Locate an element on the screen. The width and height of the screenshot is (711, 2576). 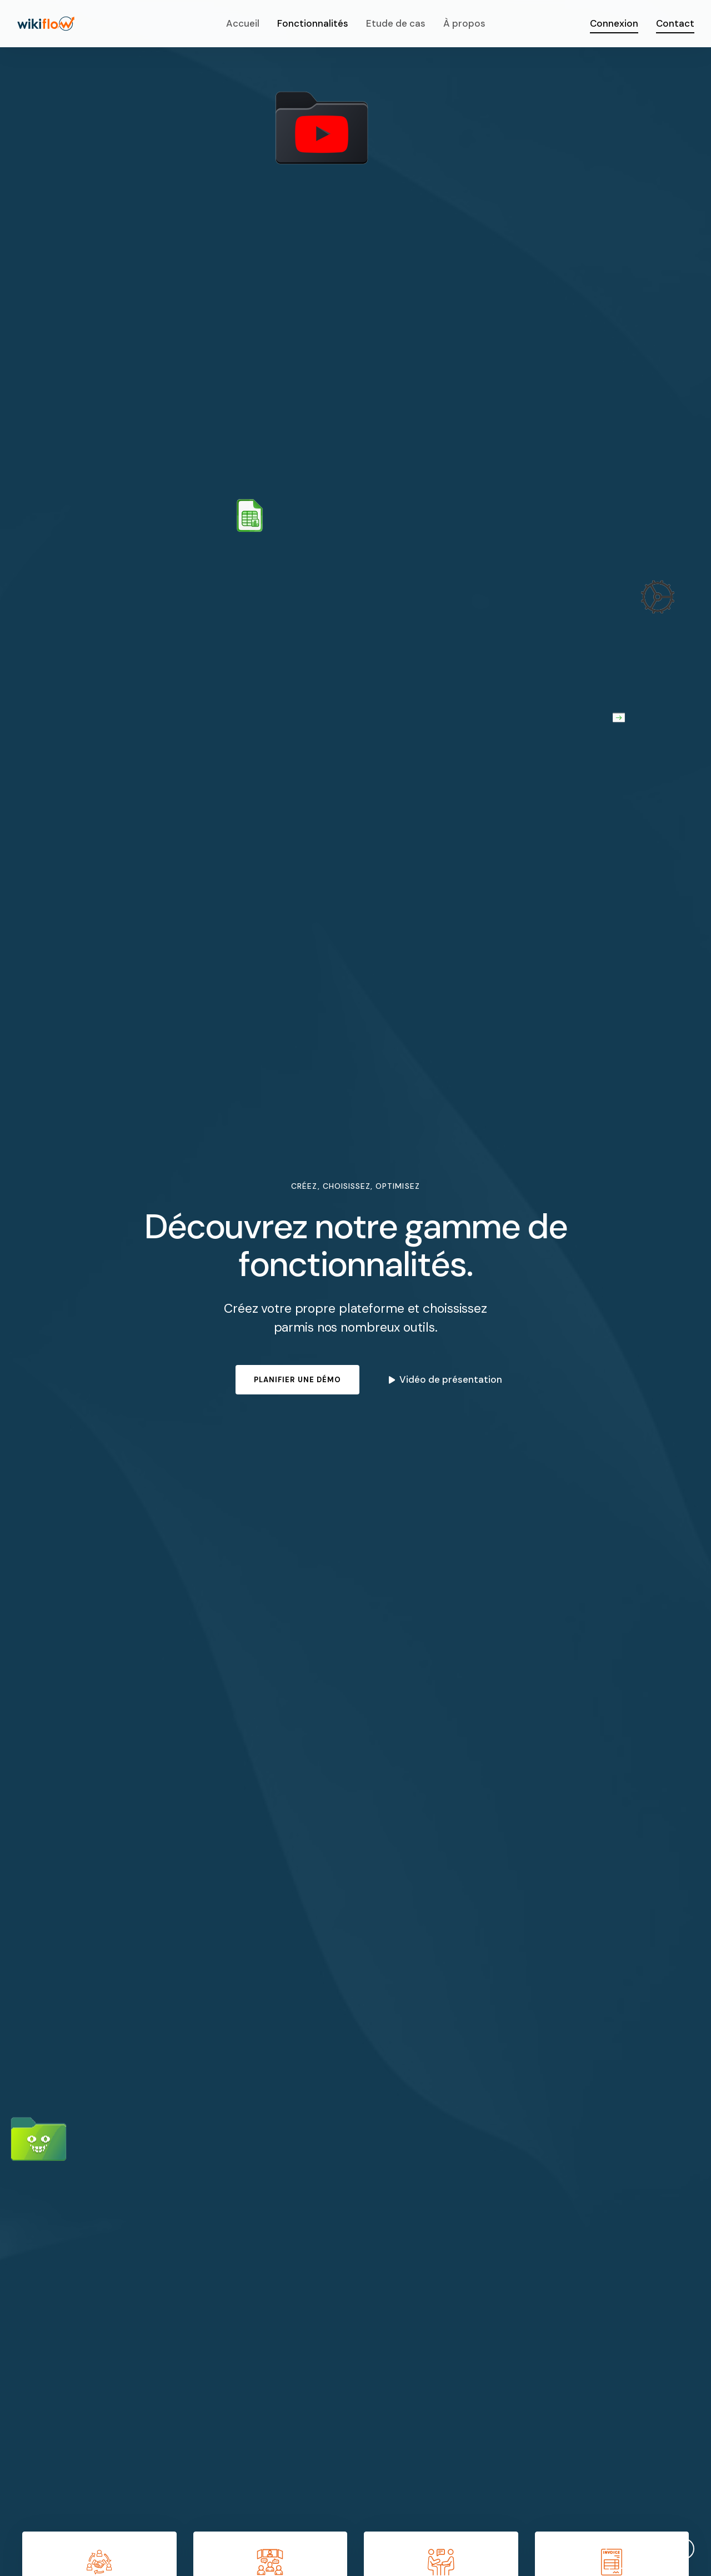
open GameJolt games folder is located at coordinates (38, 2140).